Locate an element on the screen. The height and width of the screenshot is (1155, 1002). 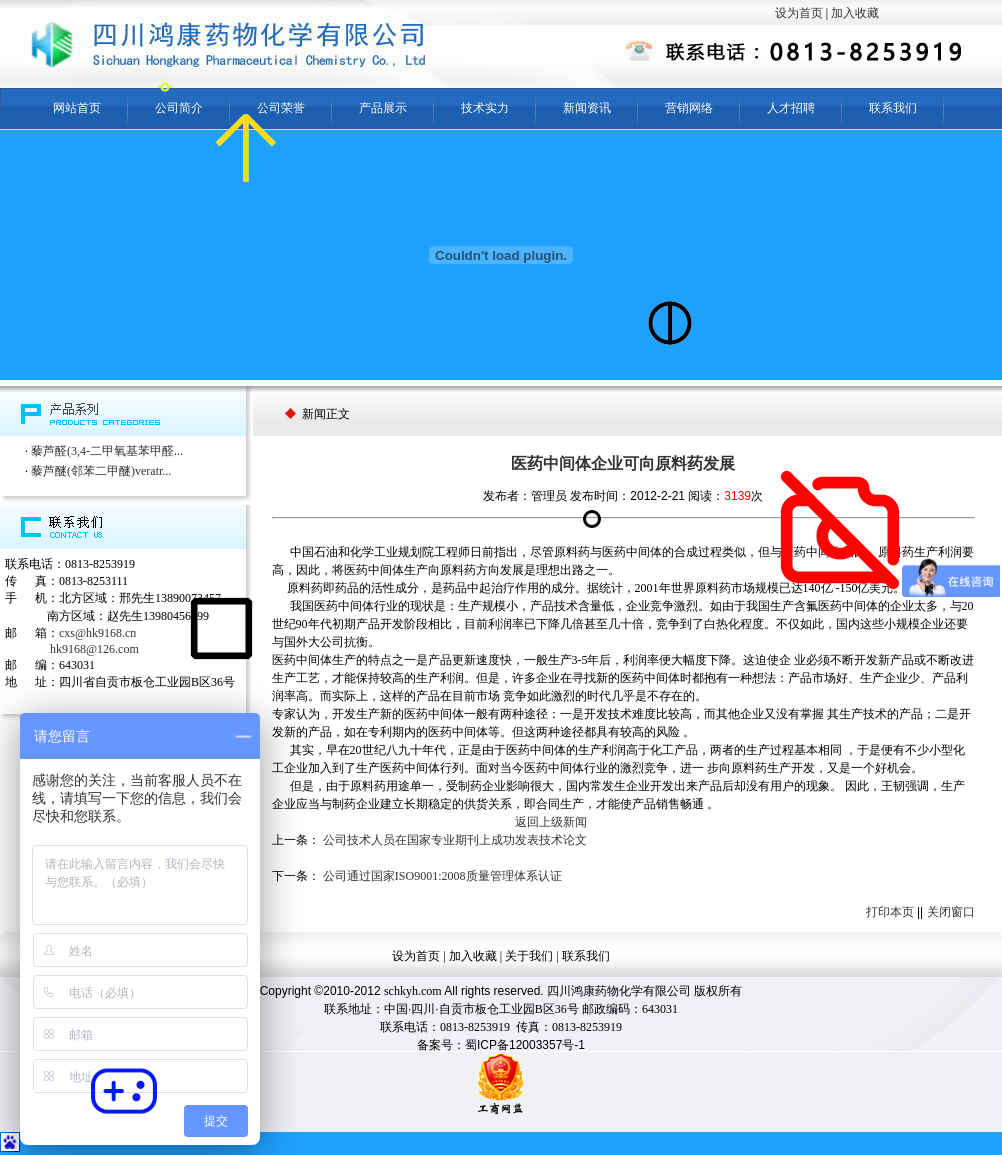
open game-related files or projects is located at coordinates (124, 1089).